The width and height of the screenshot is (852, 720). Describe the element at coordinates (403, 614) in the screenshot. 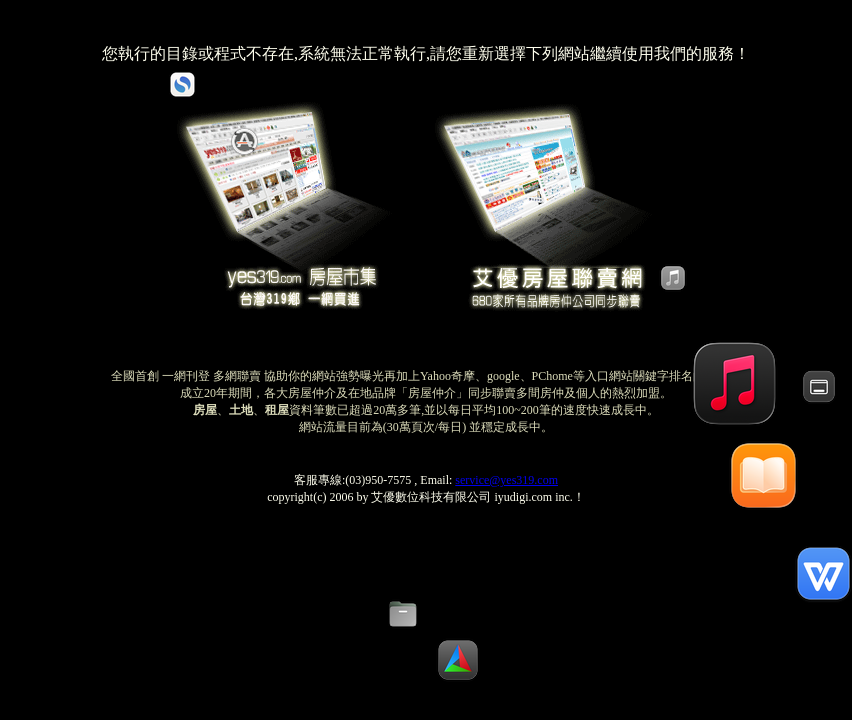

I see `open file manager application` at that location.